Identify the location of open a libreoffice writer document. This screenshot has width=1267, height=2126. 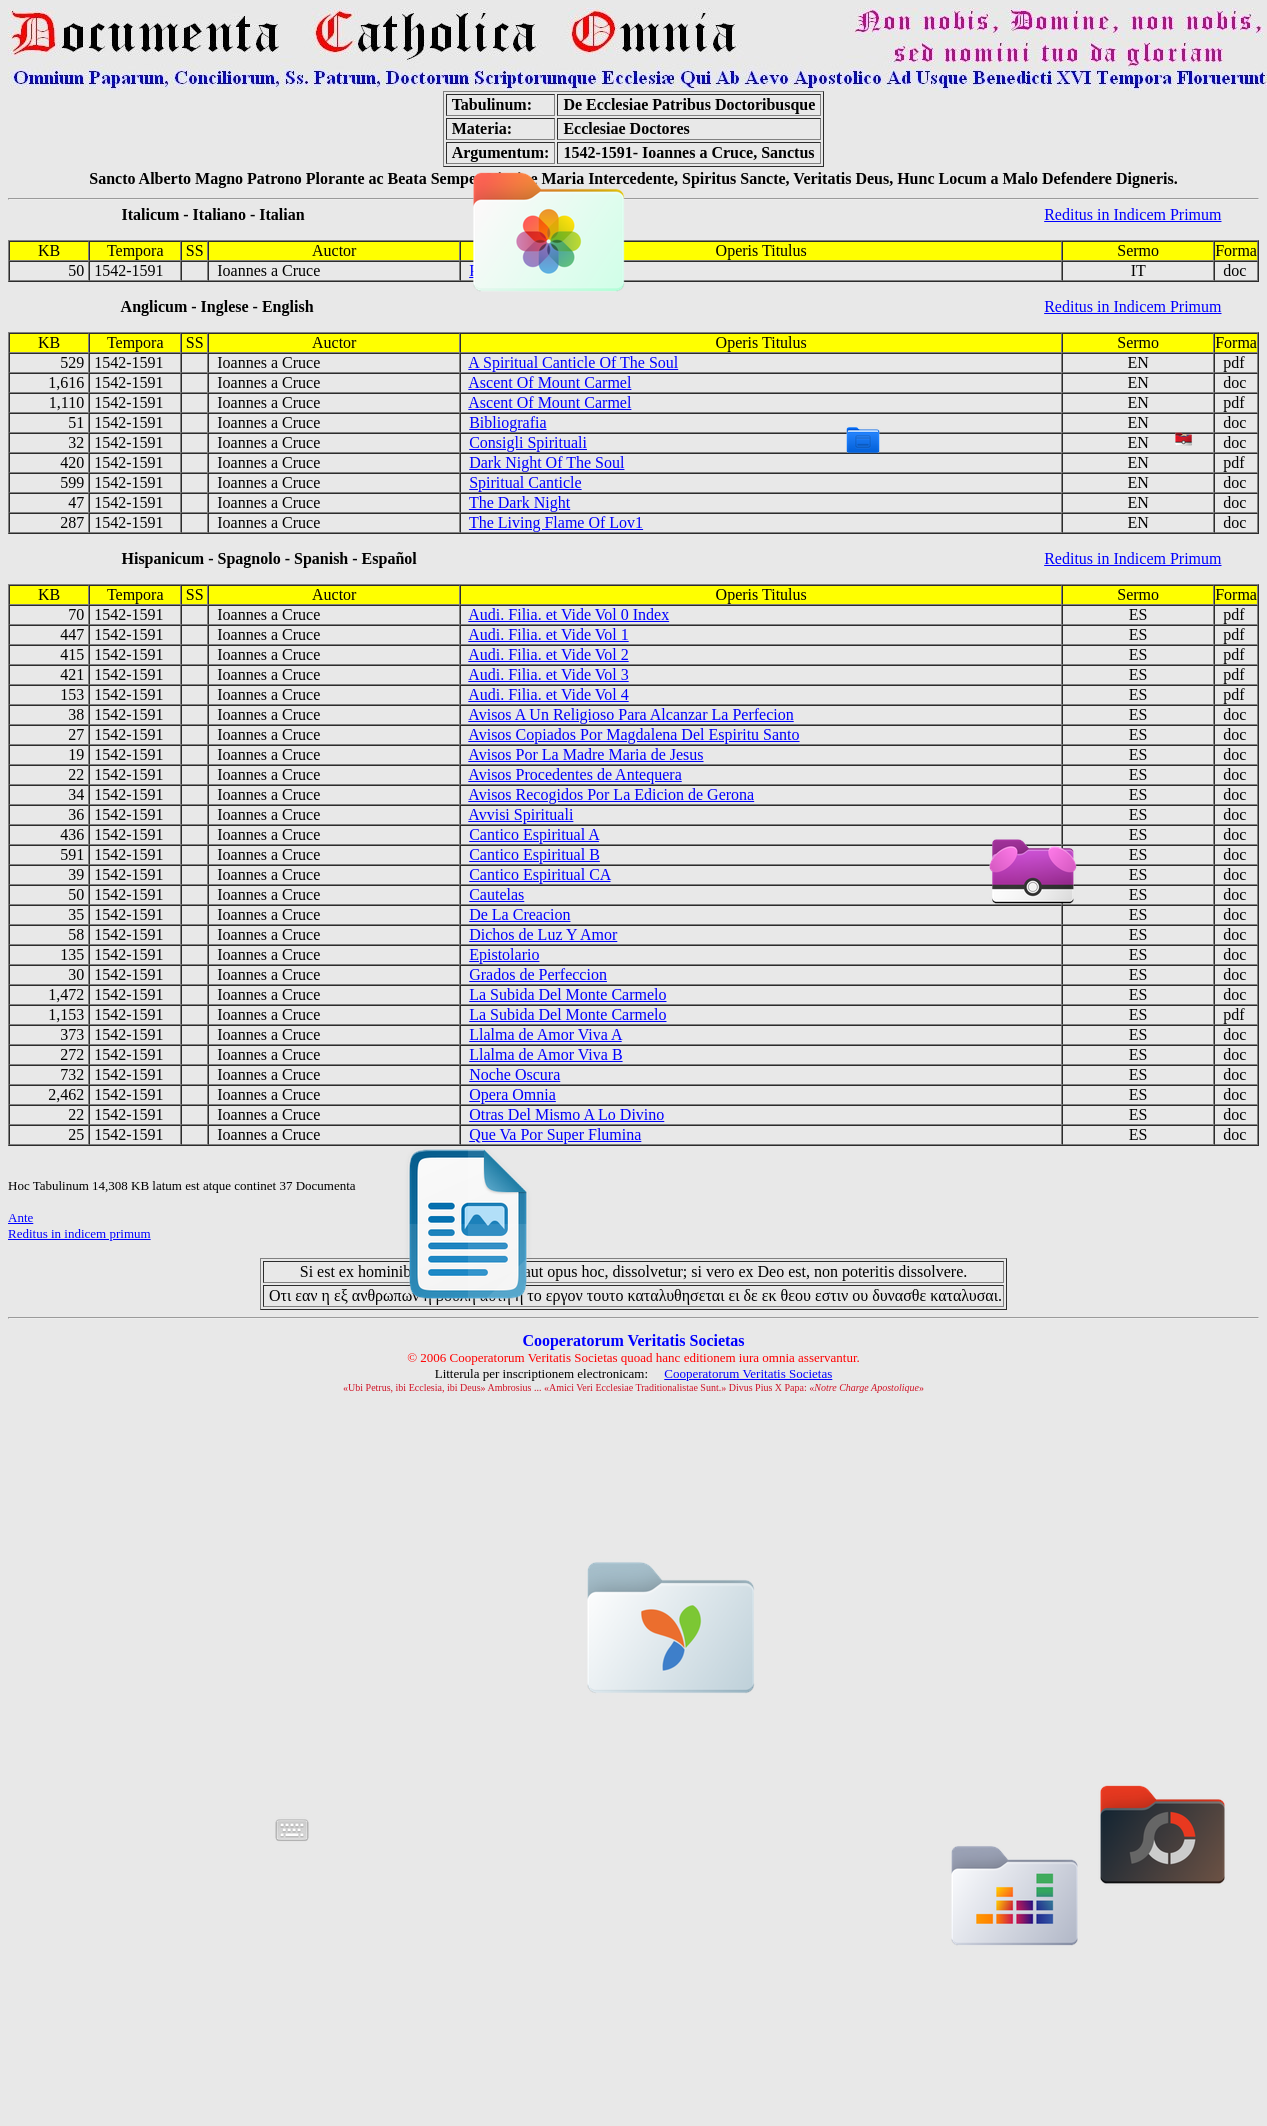
(468, 1224).